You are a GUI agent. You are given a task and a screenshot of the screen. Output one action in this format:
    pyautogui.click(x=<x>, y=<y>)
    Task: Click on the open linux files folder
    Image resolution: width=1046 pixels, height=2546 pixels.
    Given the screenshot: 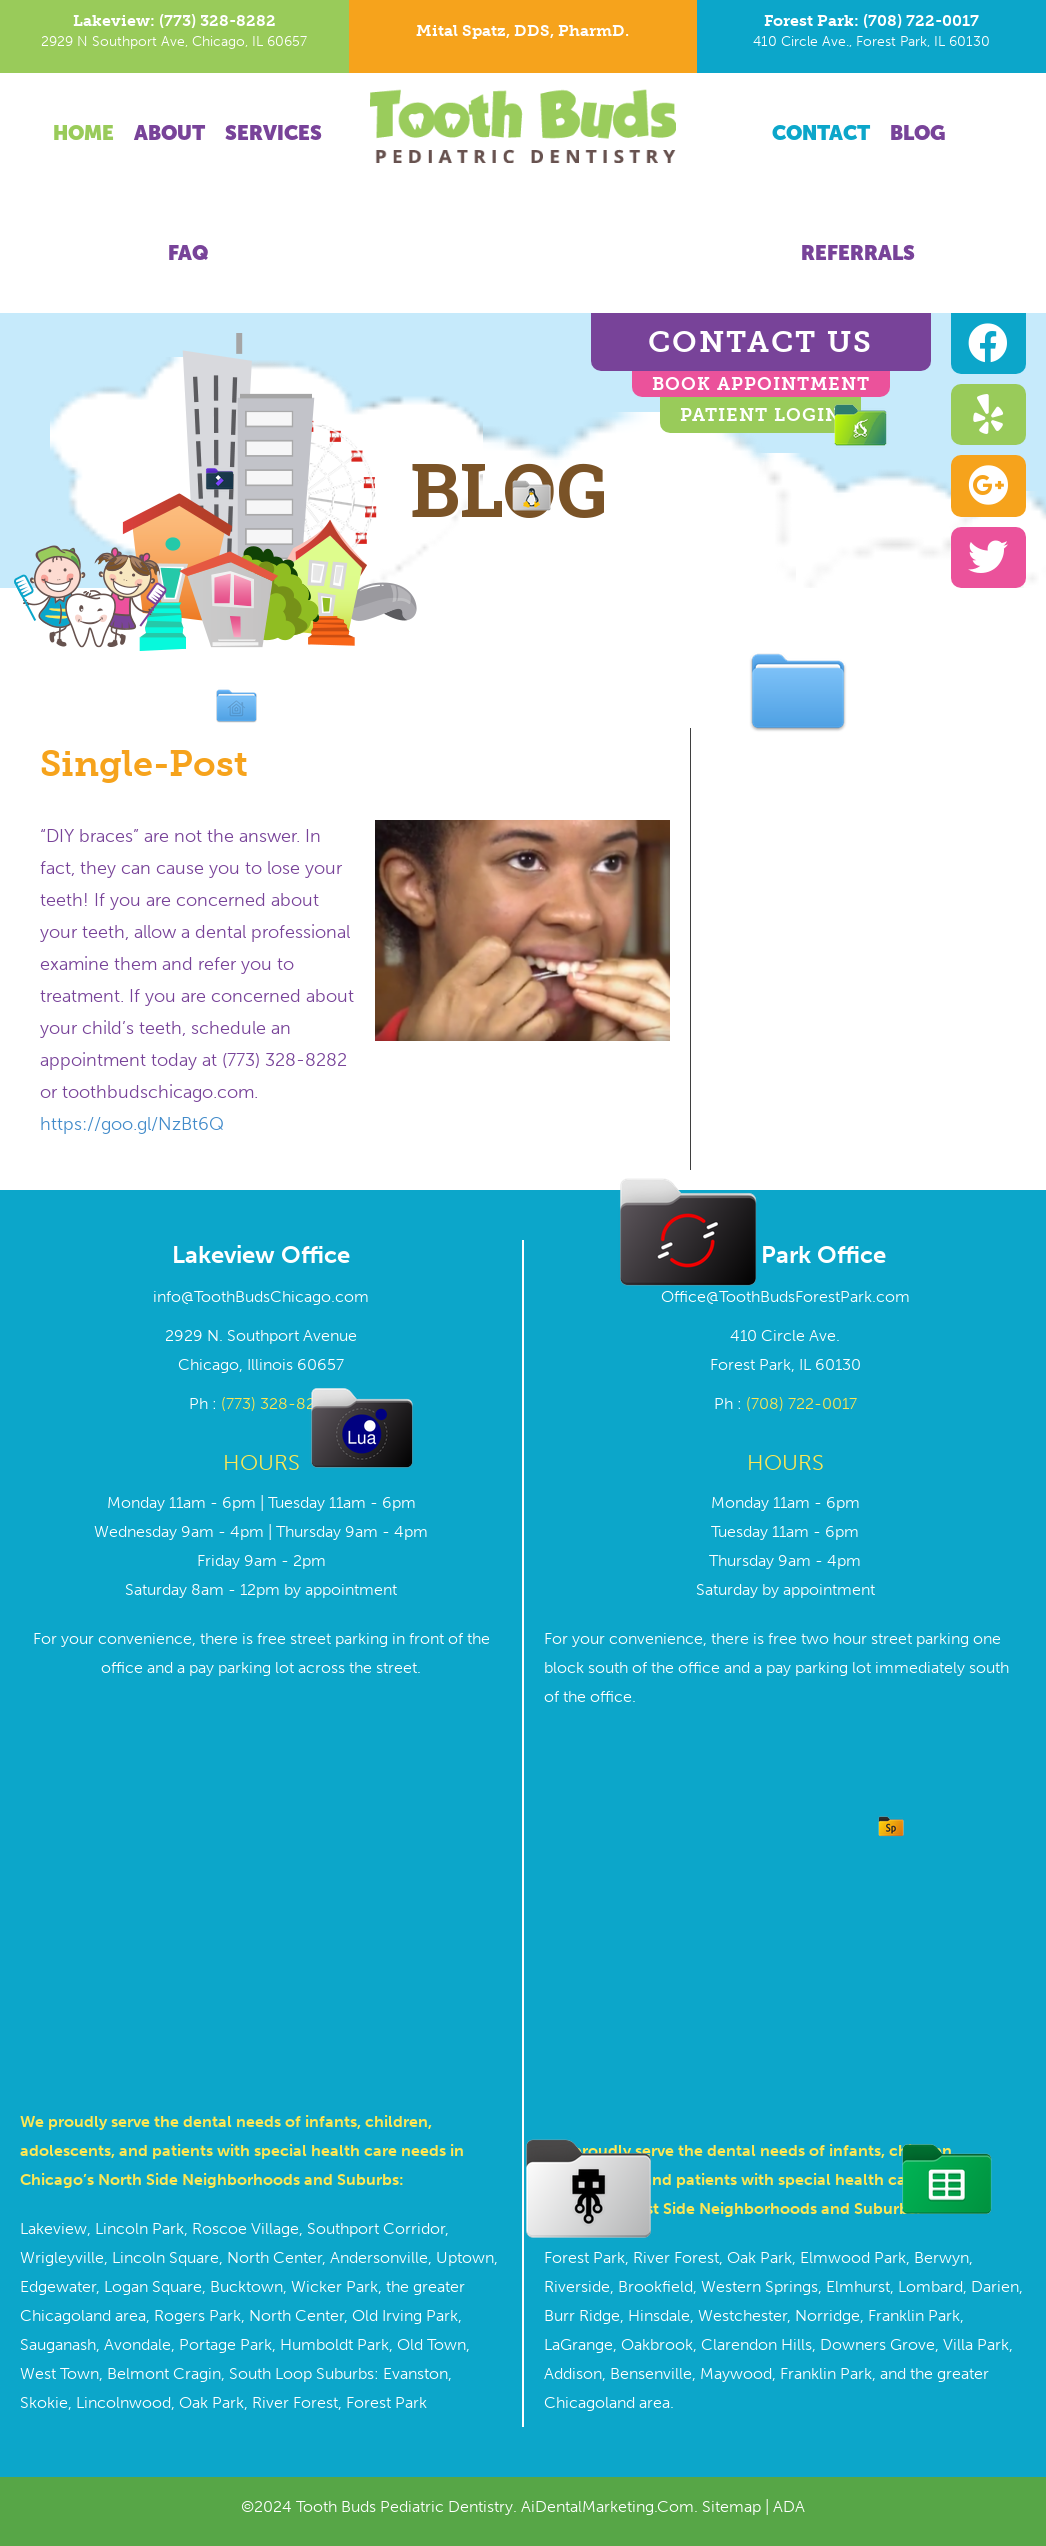 What is the action you would take?
    pyautogui.click(x=531, y=496)
    